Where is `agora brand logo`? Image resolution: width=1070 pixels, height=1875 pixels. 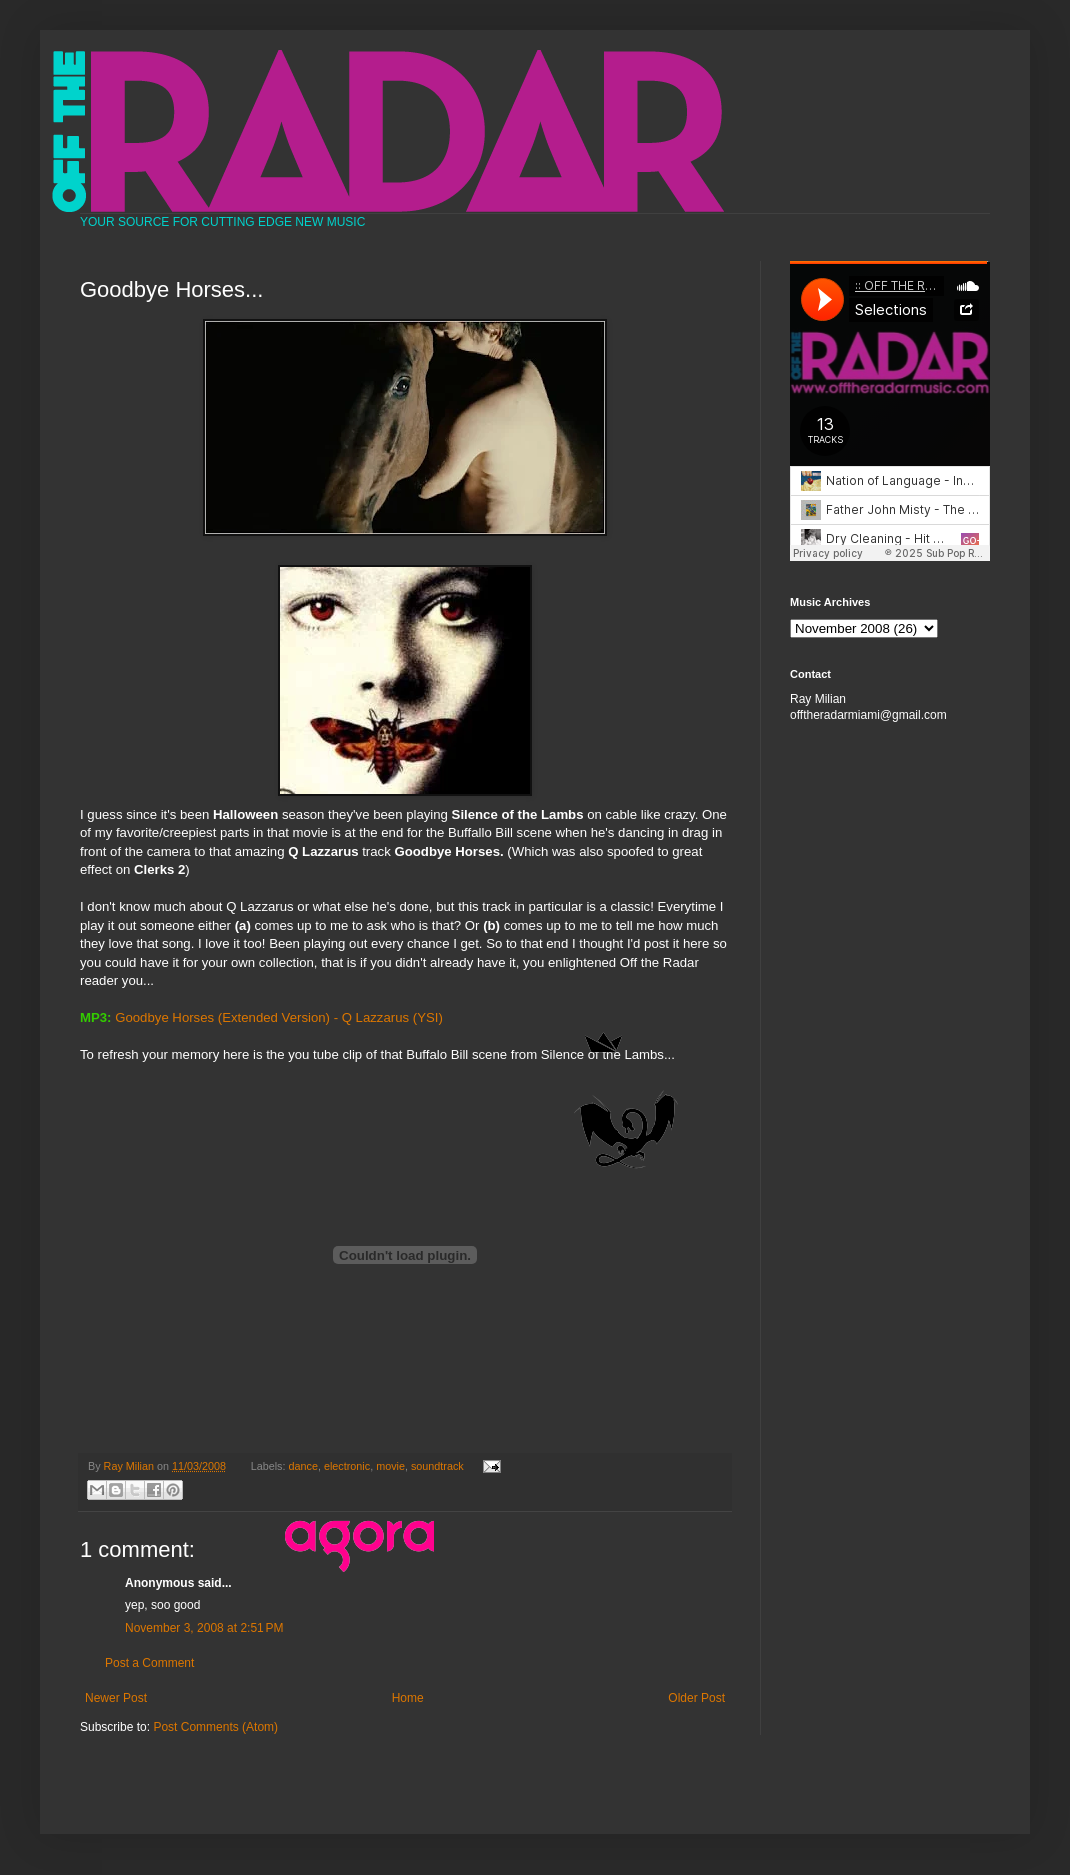
agora brand logo is located at coordinates (359, 1546).